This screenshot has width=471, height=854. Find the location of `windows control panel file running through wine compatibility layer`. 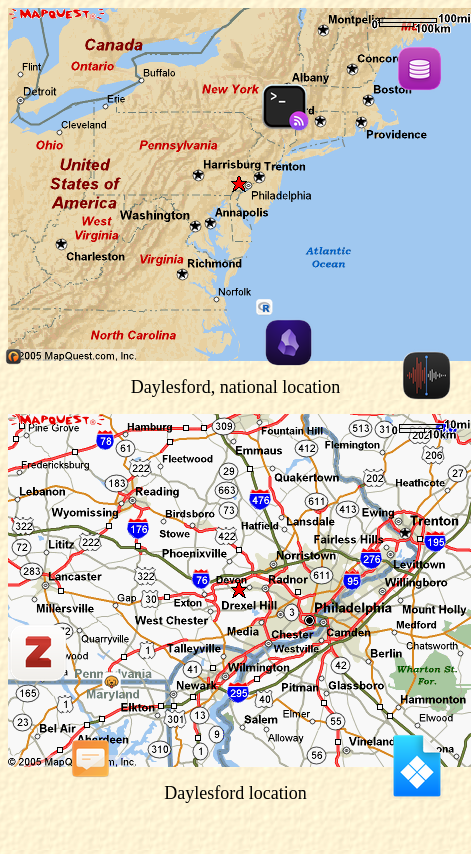

windows control panel file running through wine compatibility layer is located at coordinates (417, 767).